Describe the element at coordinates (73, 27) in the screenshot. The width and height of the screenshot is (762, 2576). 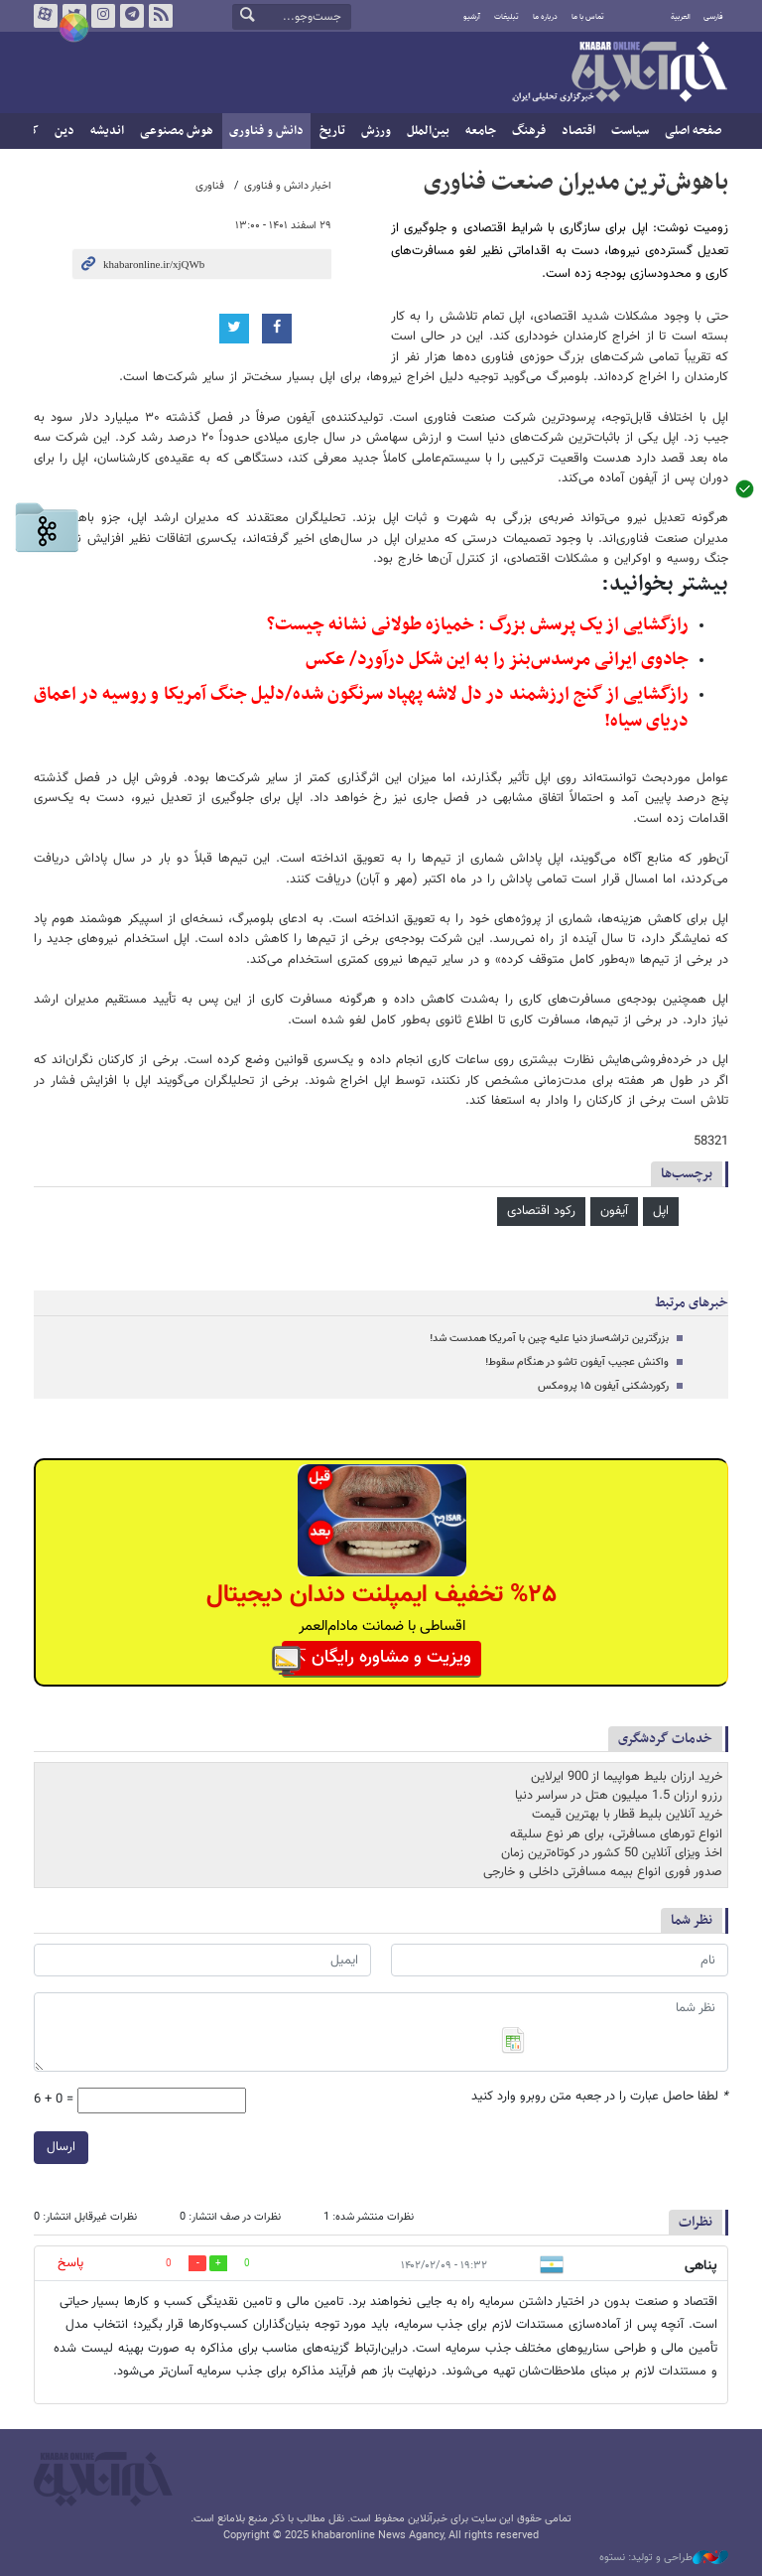
I see `access color and theme preferences` at that location.